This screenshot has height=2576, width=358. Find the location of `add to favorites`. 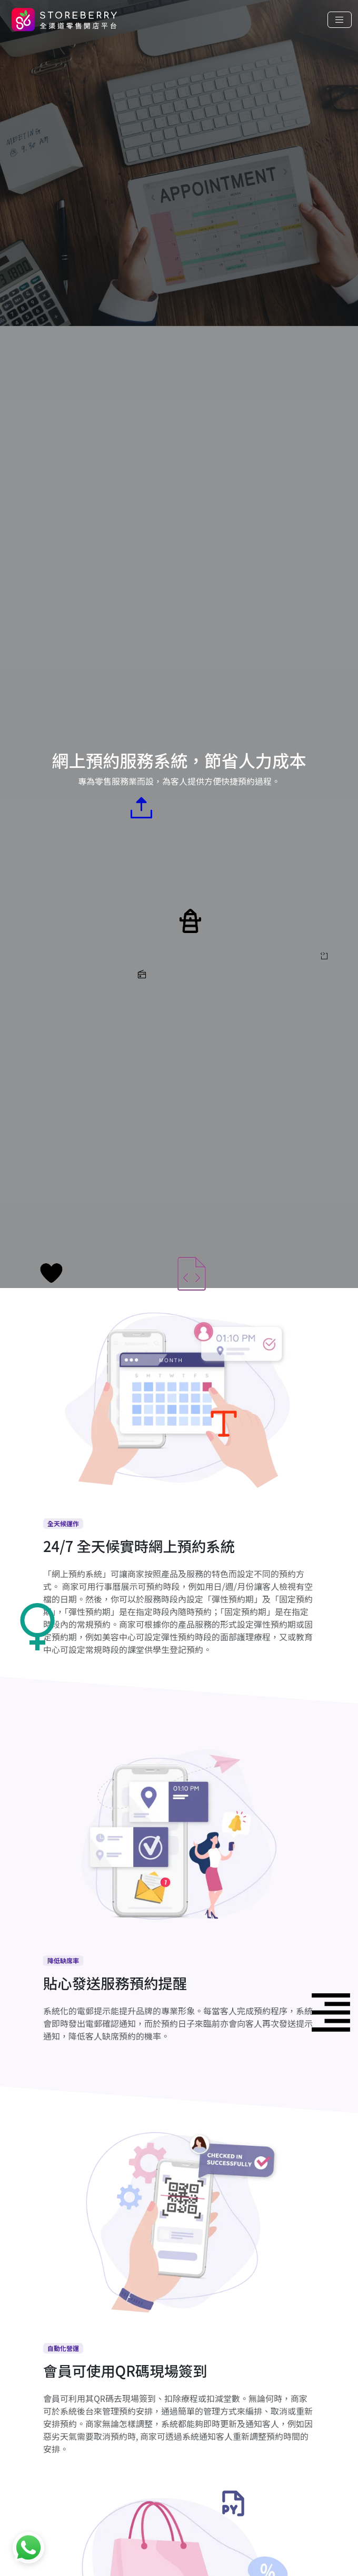

add to favorites is located at coordinates (51, 1273).